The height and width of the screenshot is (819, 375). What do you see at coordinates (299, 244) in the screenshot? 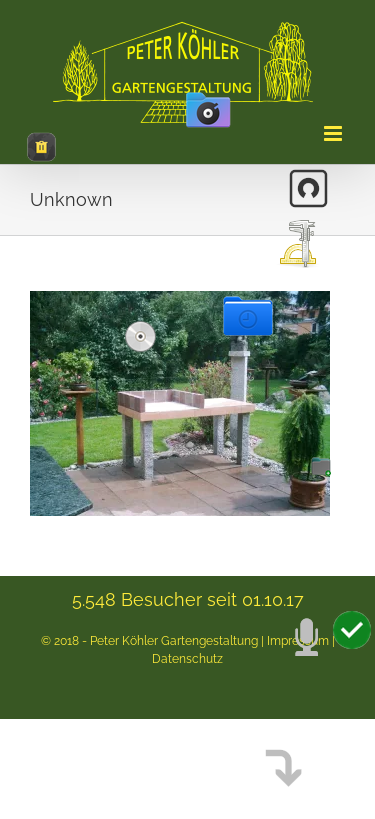
I see `open engineering applications` at bounding box center [299, 244].